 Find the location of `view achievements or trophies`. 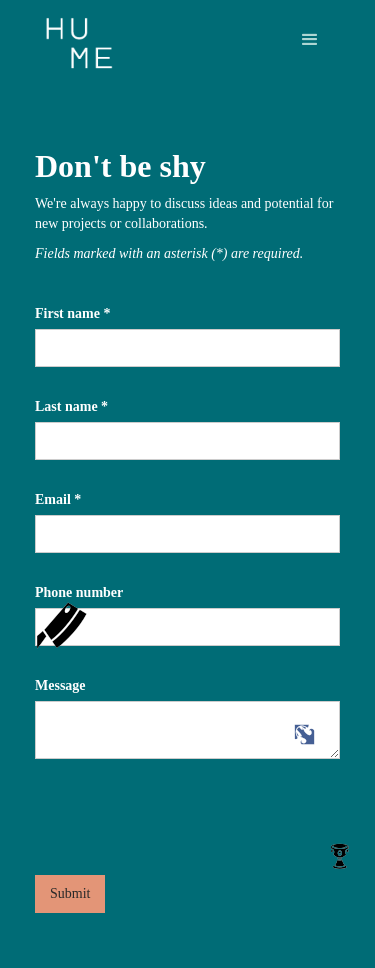

view achievements or trophies is located at coordinates (339, 856).